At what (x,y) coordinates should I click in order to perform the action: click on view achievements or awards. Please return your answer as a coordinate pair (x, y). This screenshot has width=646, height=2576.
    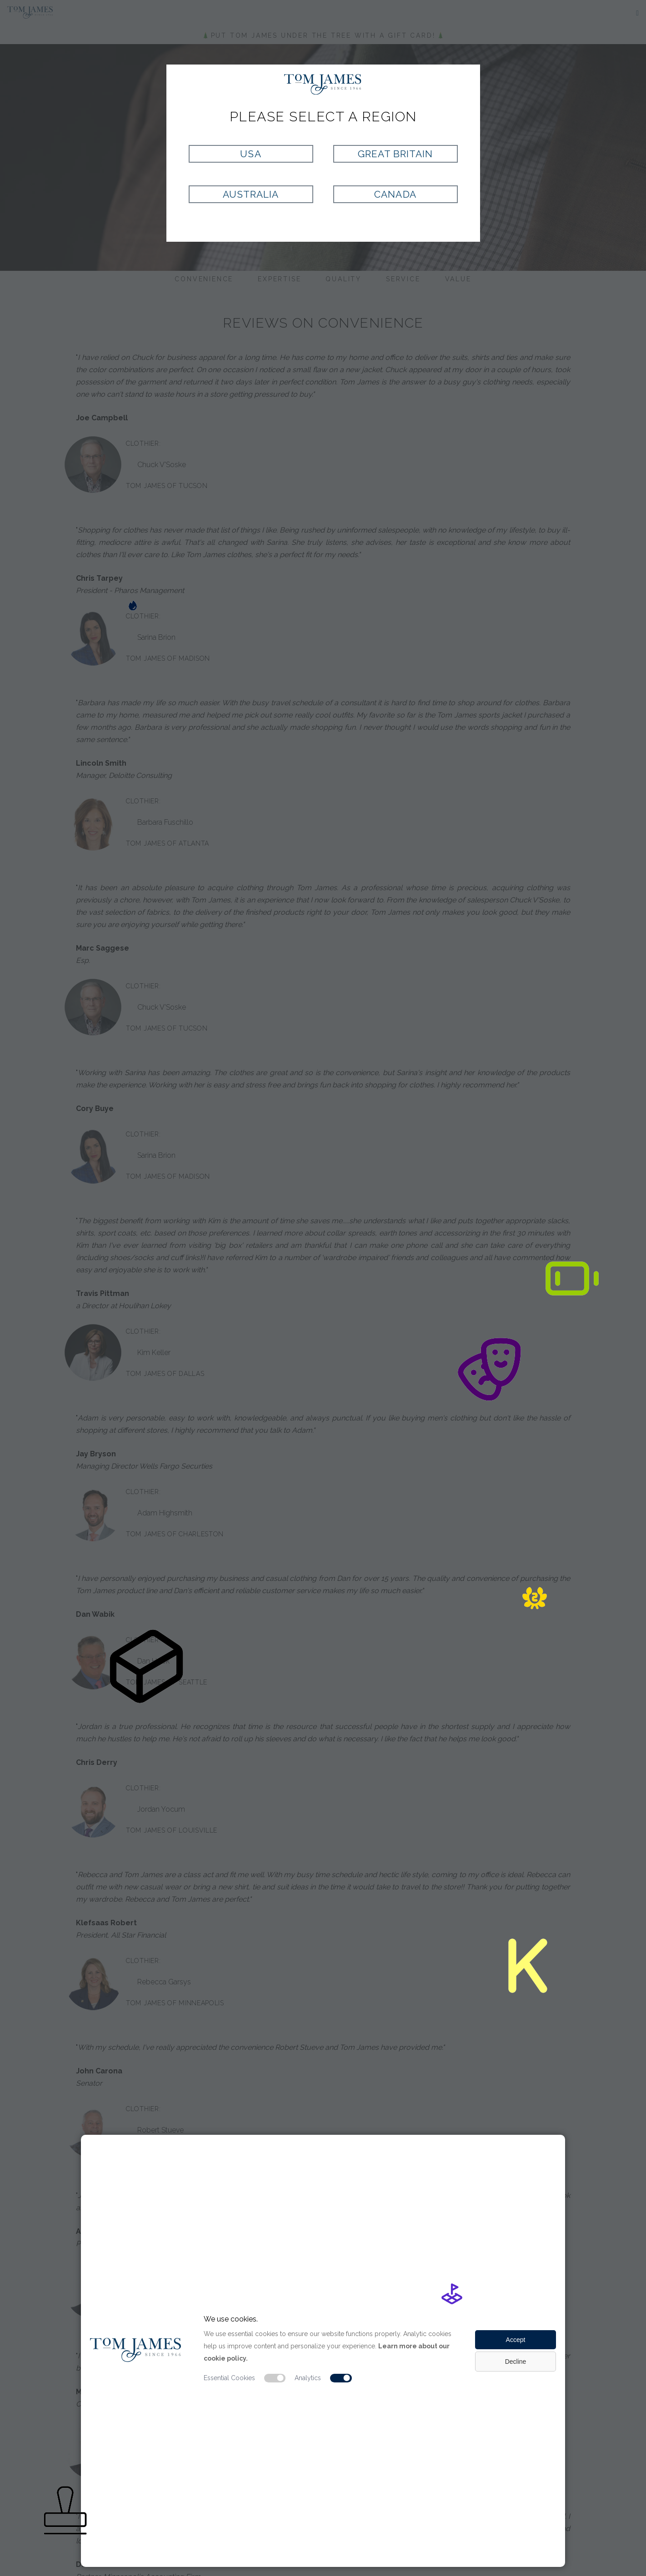
    Looking at the image, I should click on (535, 1598).